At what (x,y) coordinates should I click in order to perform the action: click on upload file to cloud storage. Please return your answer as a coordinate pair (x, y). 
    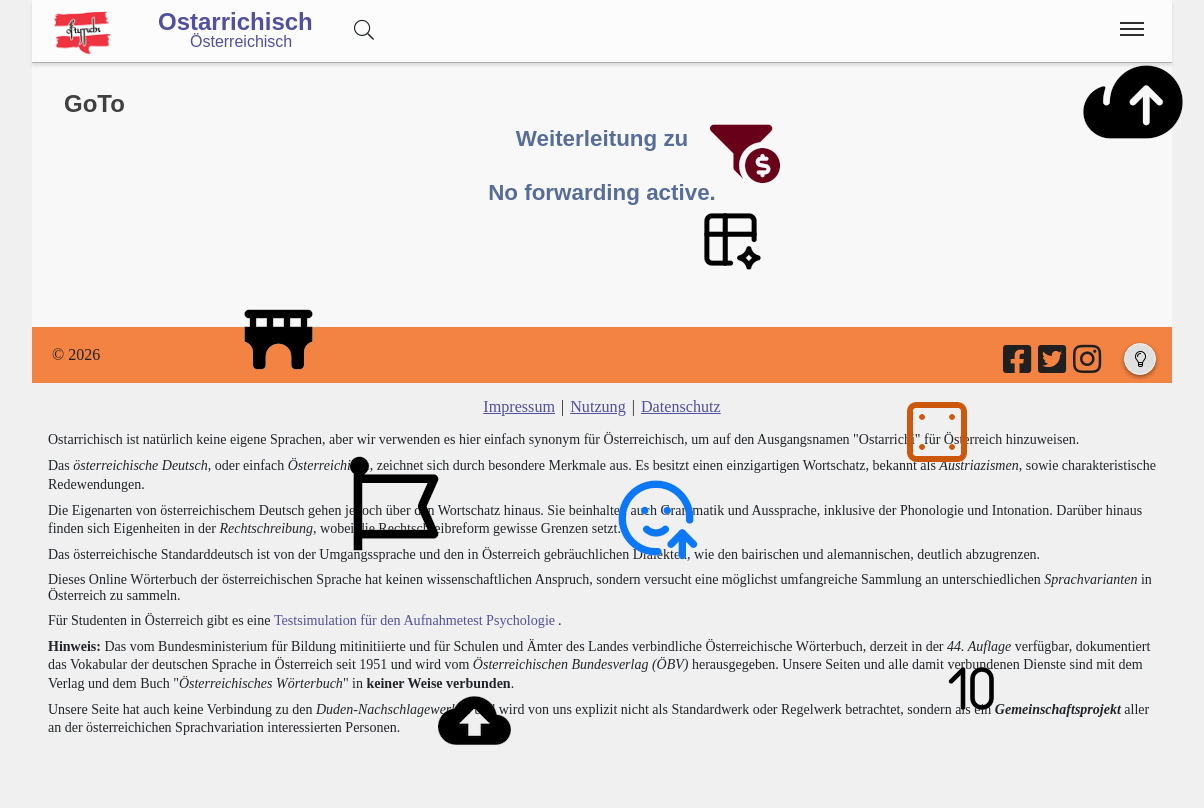
    Looking at the image, I should click on (1133, 102).